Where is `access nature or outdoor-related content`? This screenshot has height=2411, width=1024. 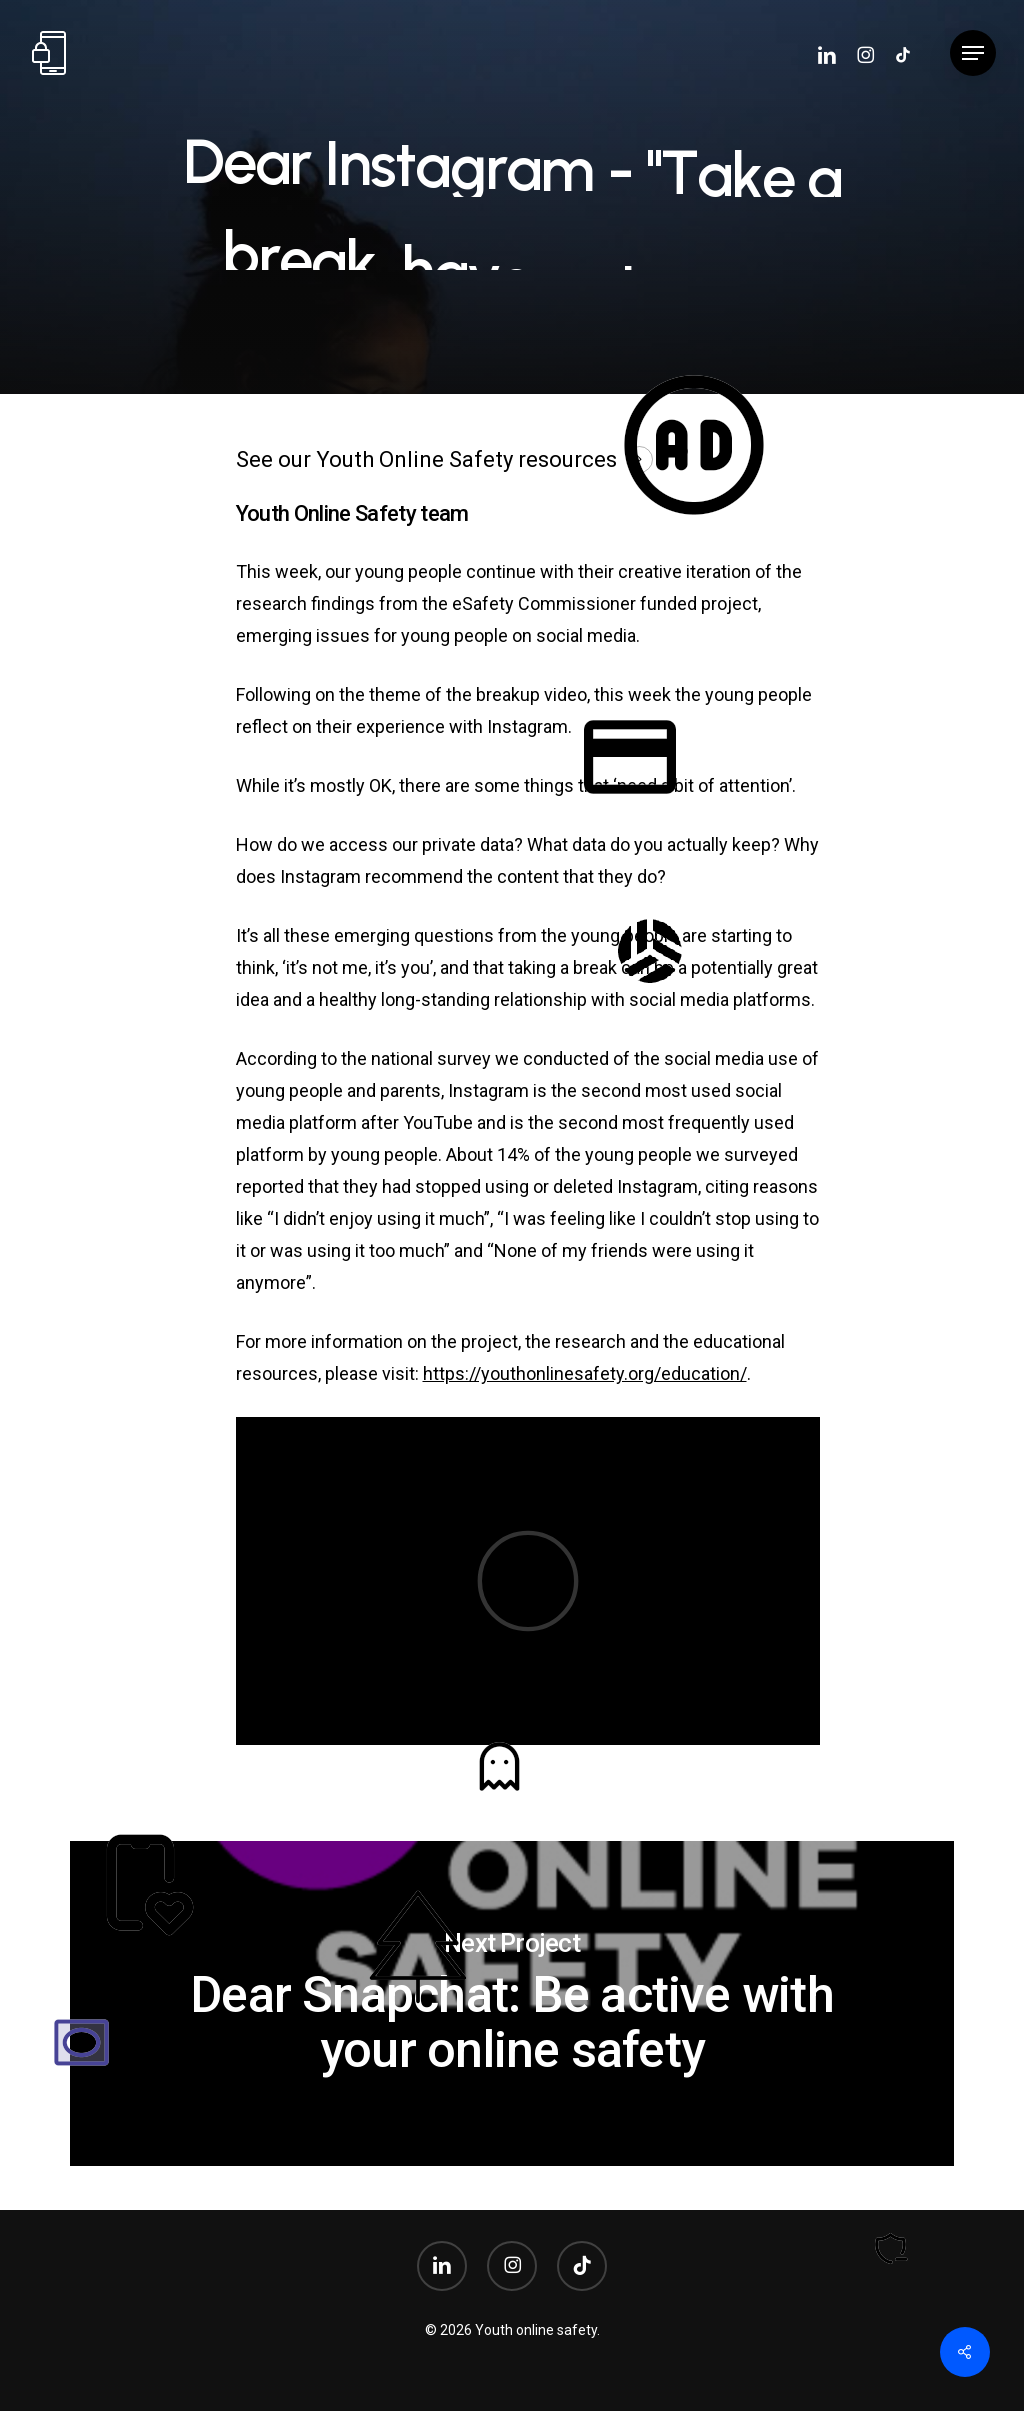
access nature or outdoor-related content is located at coordinates (418, 1947).